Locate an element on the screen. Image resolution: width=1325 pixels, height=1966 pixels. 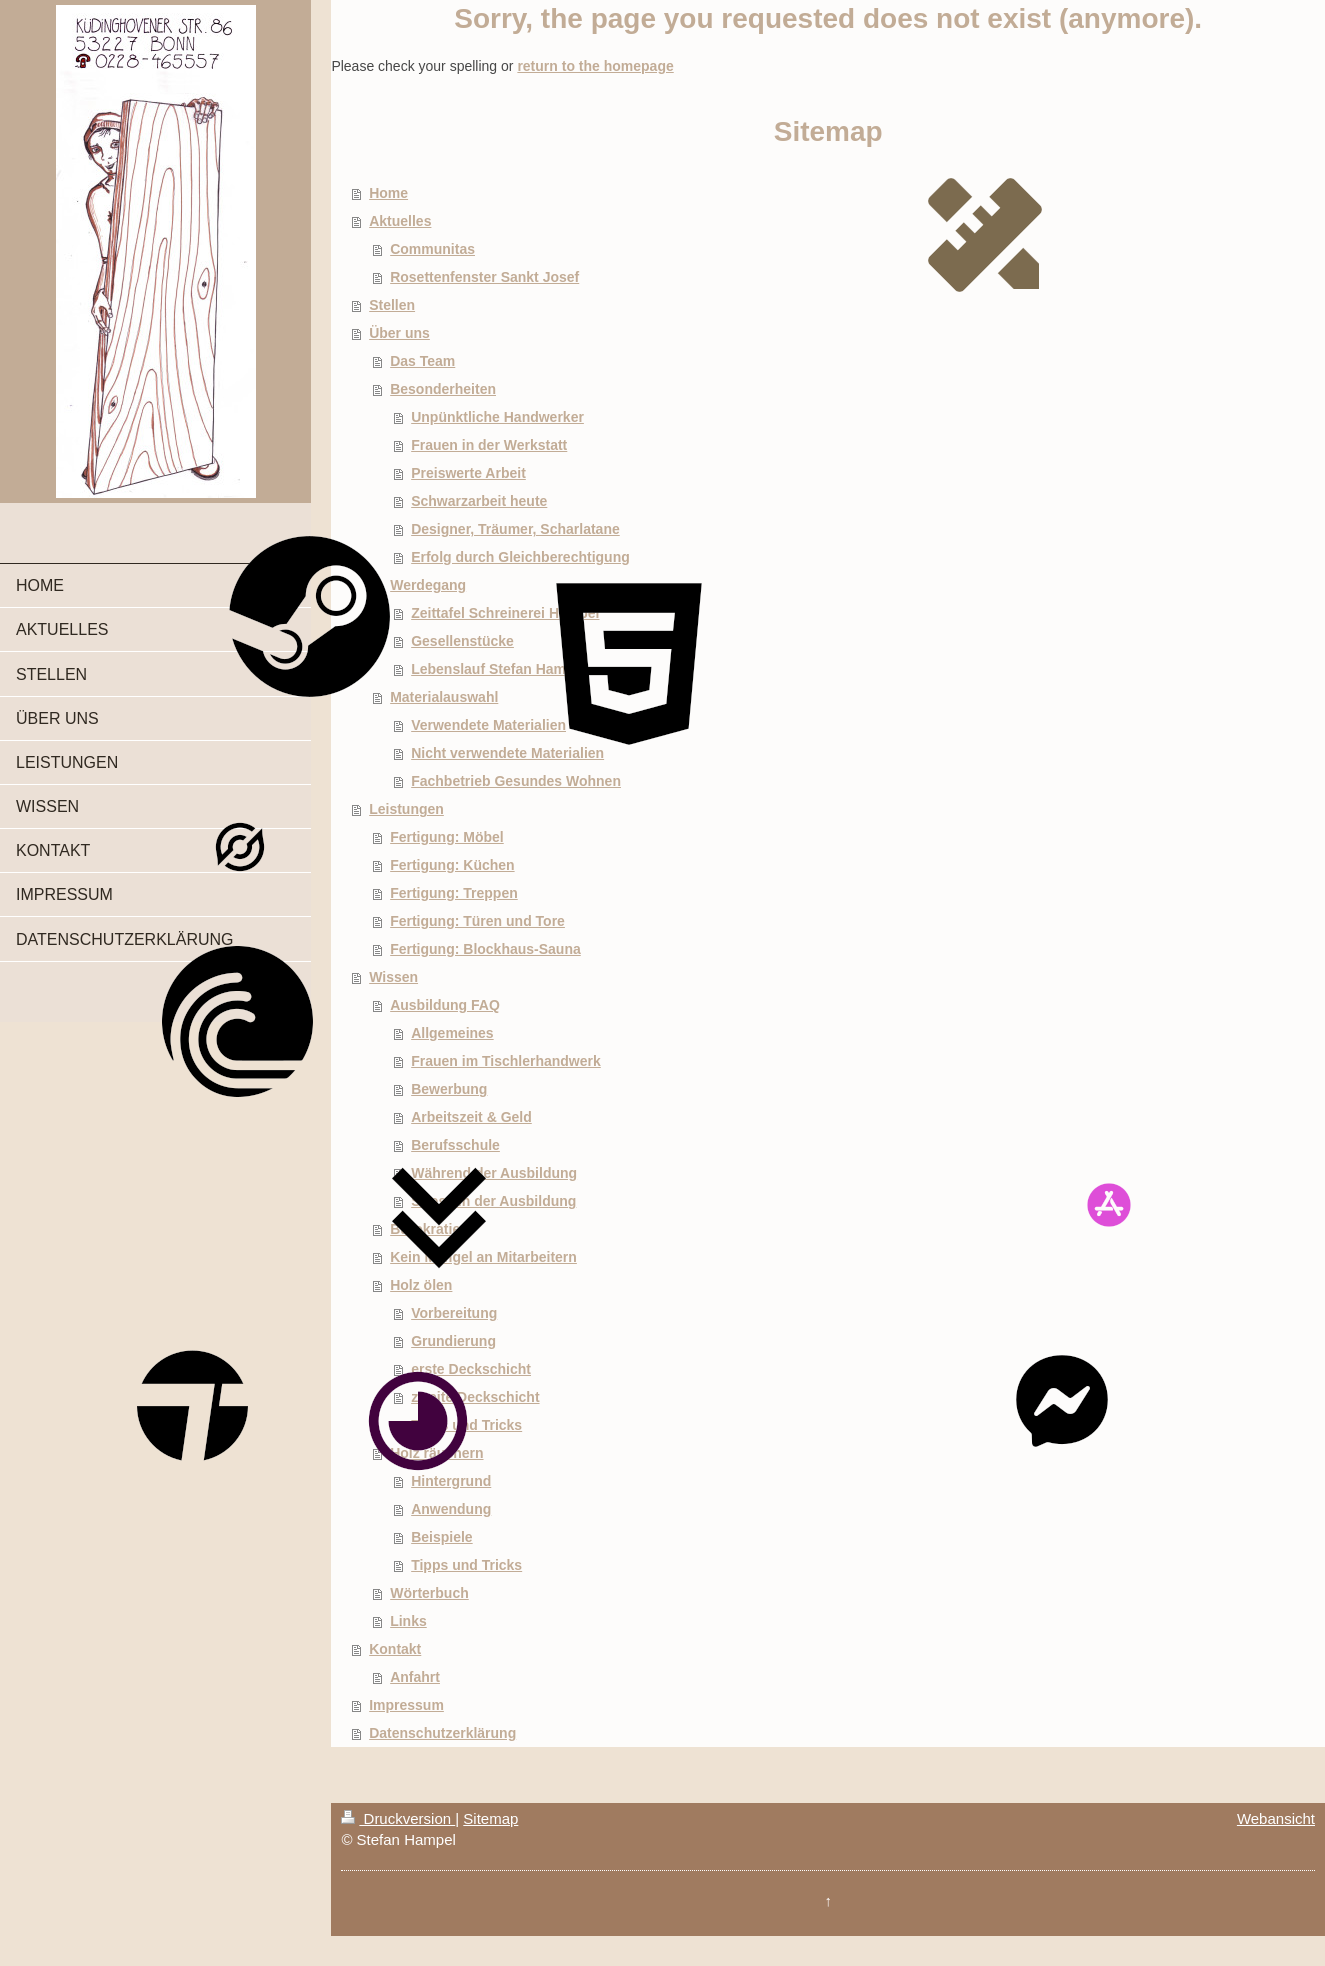
indicates 75% progress complete is located at coordinates (418, 1421).